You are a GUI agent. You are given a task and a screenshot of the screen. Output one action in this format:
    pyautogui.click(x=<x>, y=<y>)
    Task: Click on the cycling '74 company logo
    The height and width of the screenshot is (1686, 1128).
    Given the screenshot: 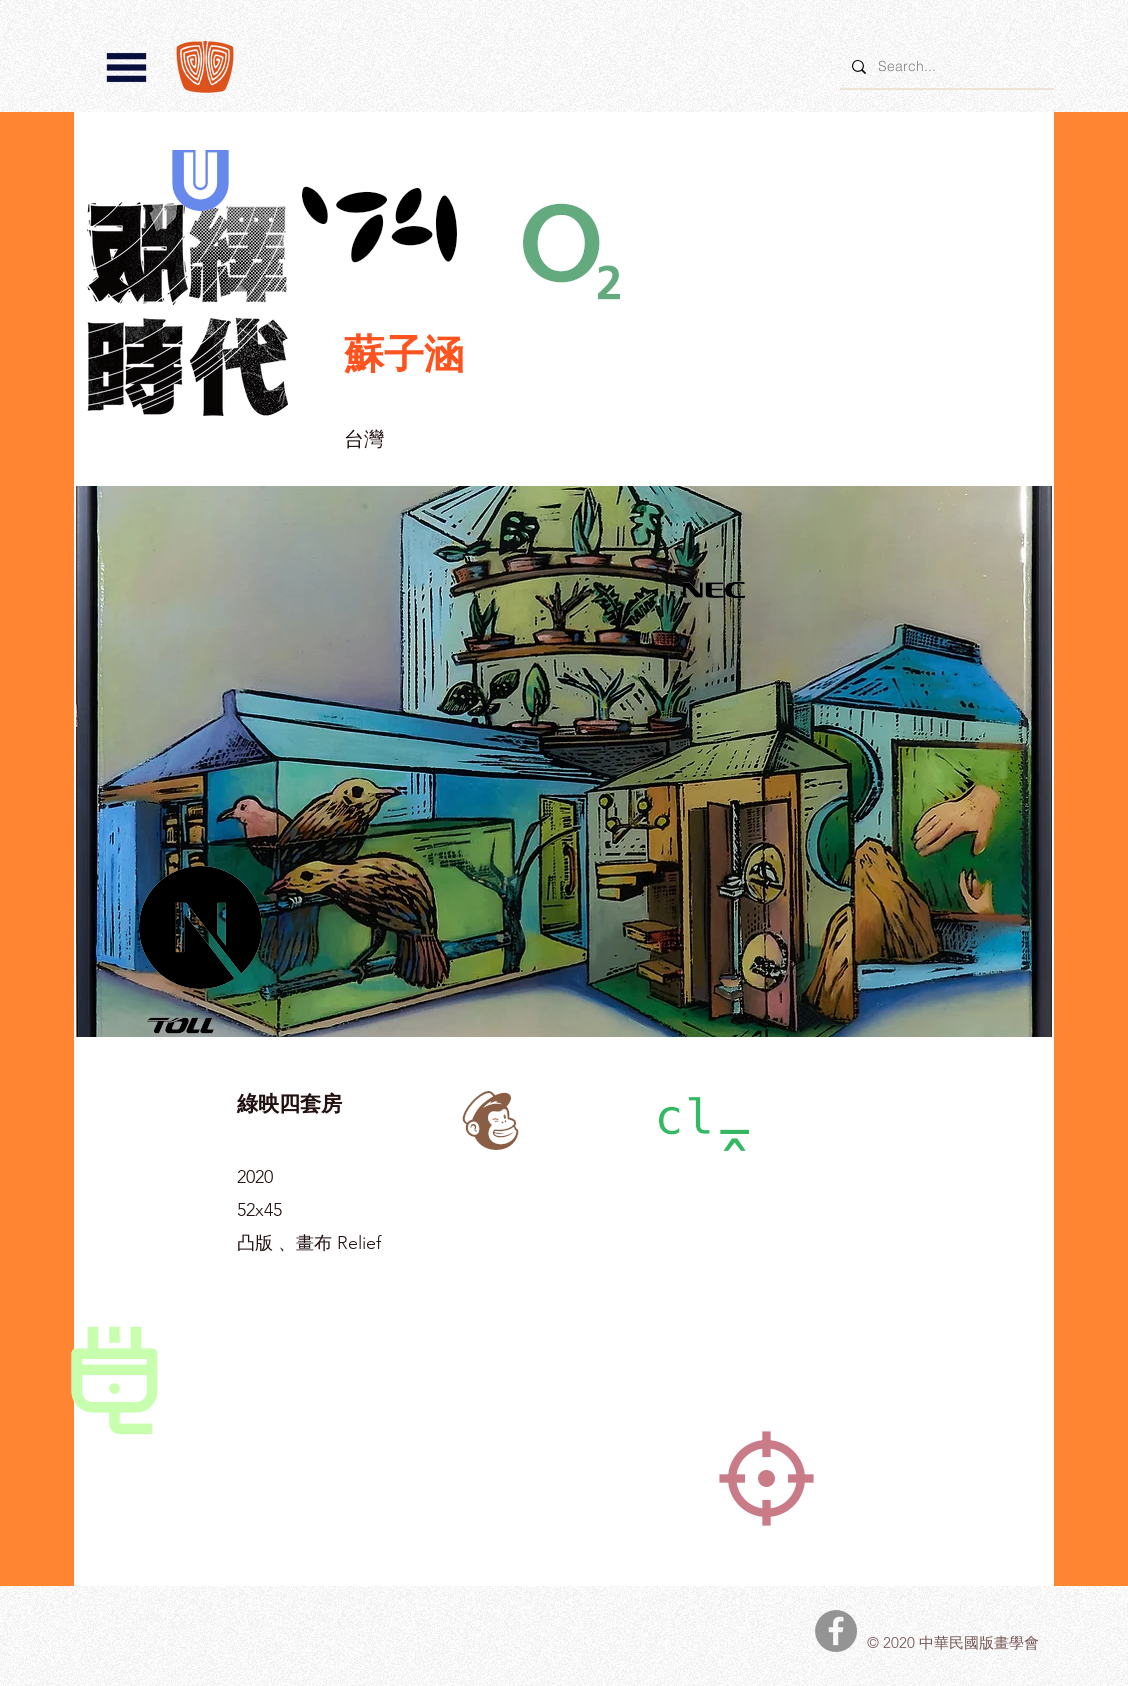 What is the action you would take?
    pyautogui.click(x=379, y=224)
    